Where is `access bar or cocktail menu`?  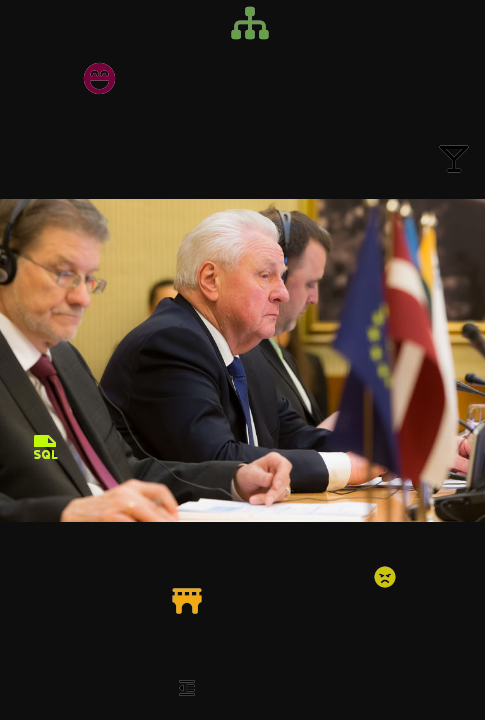 access bar or cocktail menu is located at coordinates (454, 158).